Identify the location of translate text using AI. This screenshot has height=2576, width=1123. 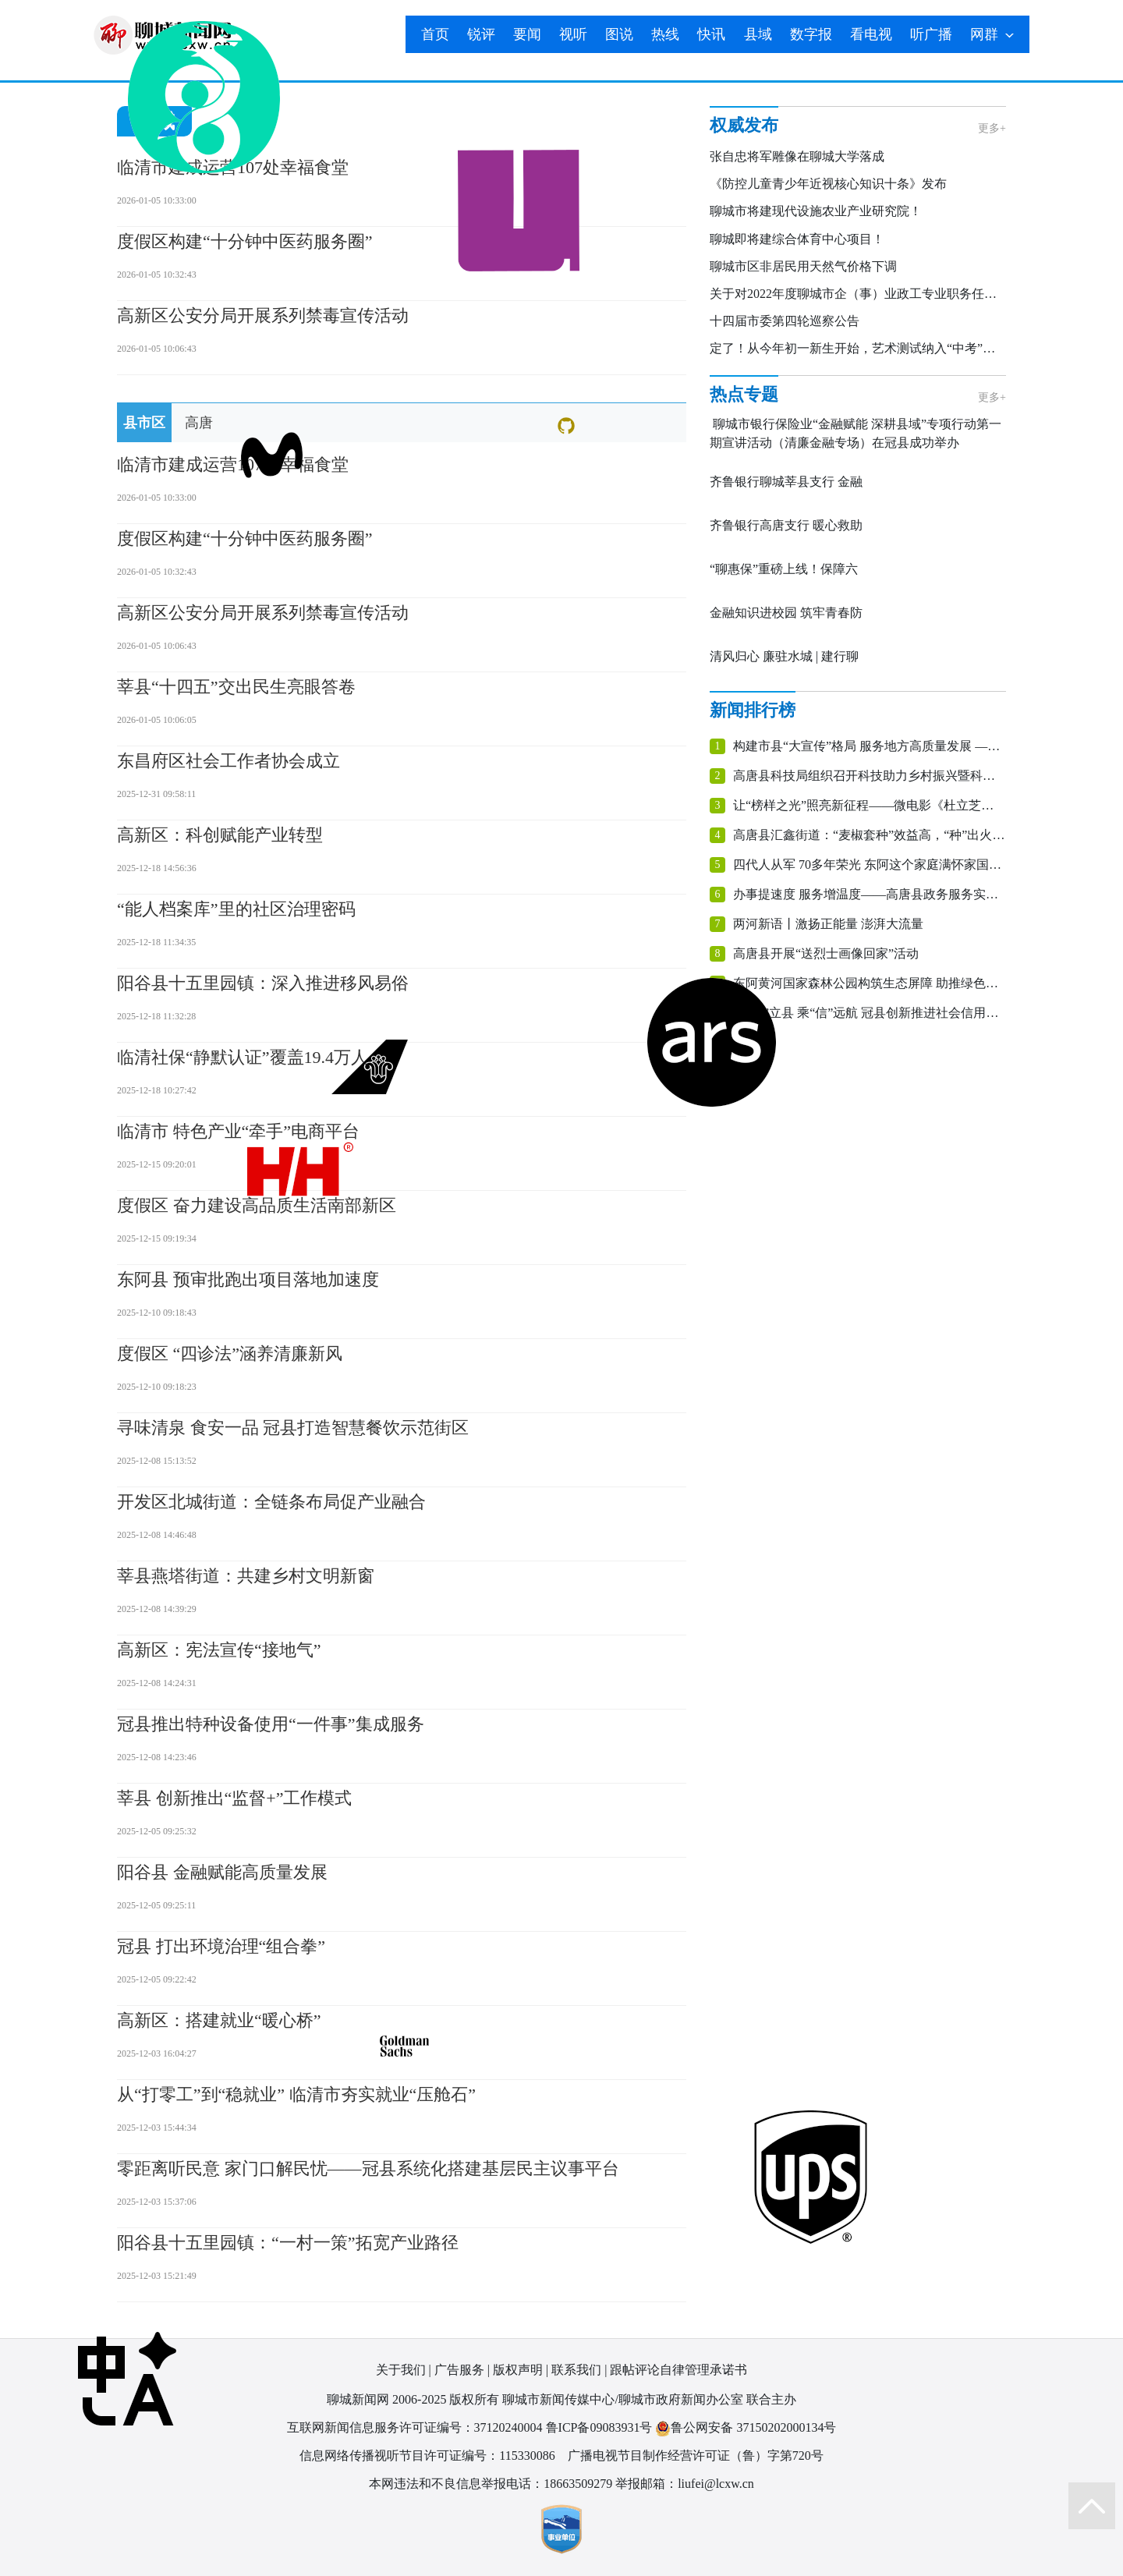
(125, 2383).